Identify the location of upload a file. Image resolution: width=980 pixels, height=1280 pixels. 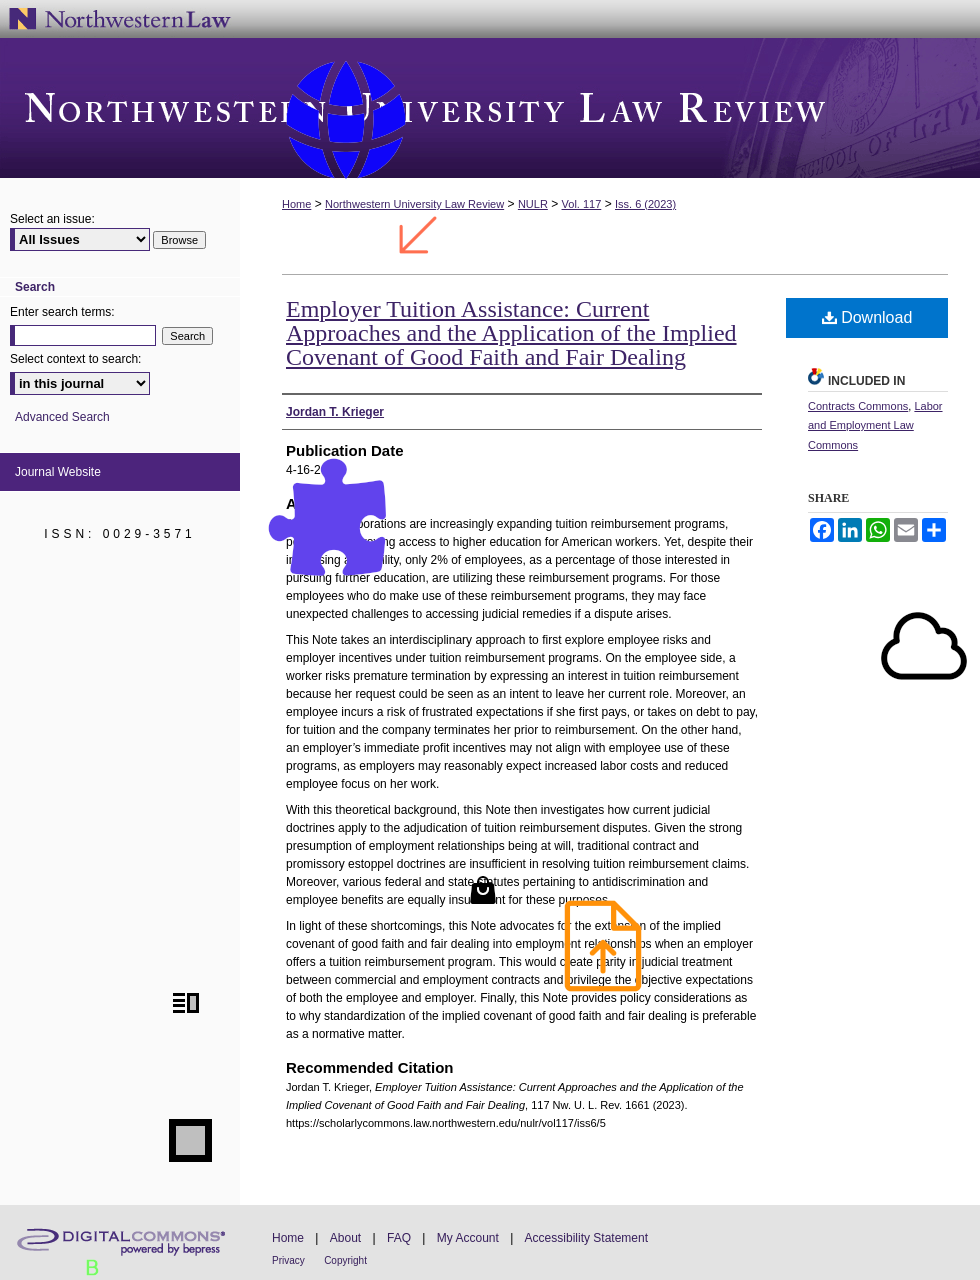
(603, 946).